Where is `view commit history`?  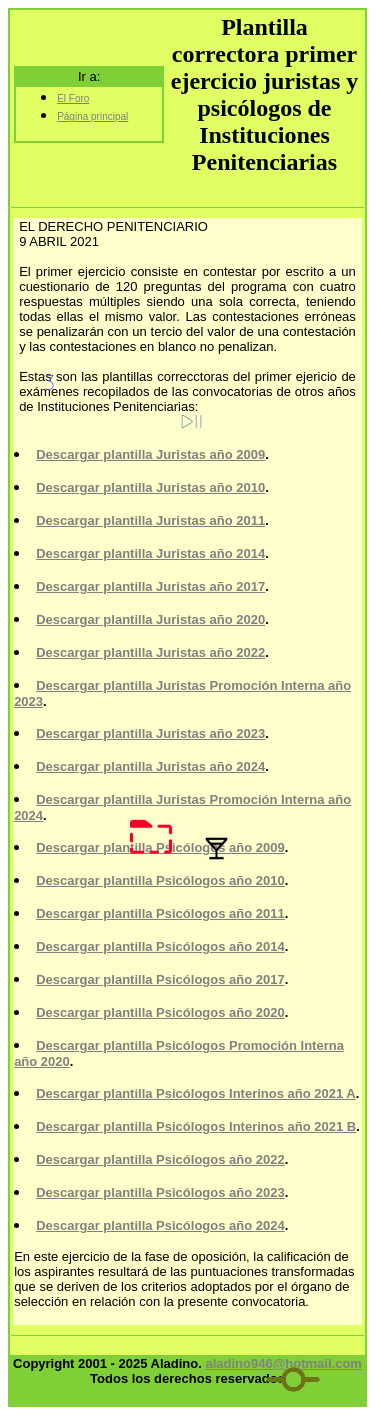 view commit history is located at coordinates (293, 1379).